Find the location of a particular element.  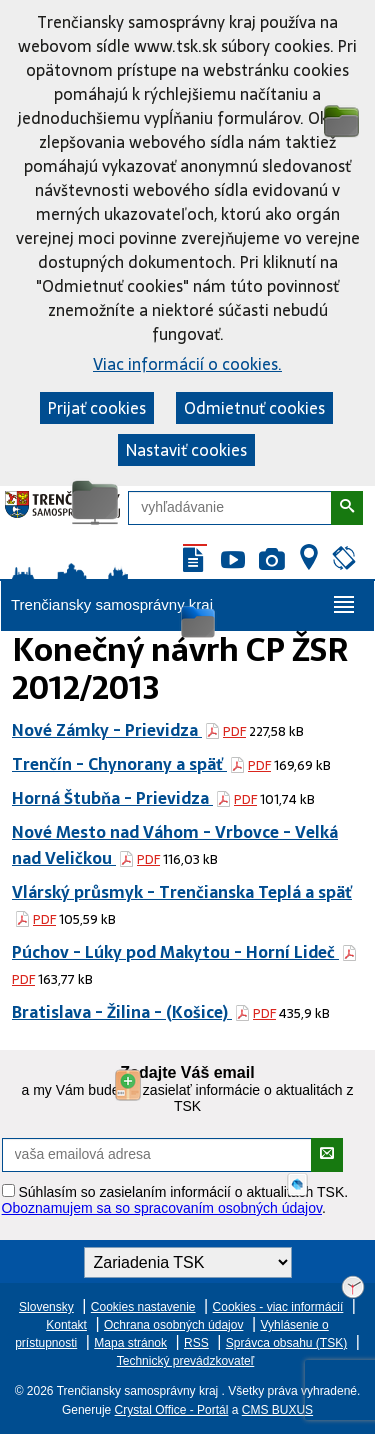

access date and time settings is located at coordinates (353, 1287).